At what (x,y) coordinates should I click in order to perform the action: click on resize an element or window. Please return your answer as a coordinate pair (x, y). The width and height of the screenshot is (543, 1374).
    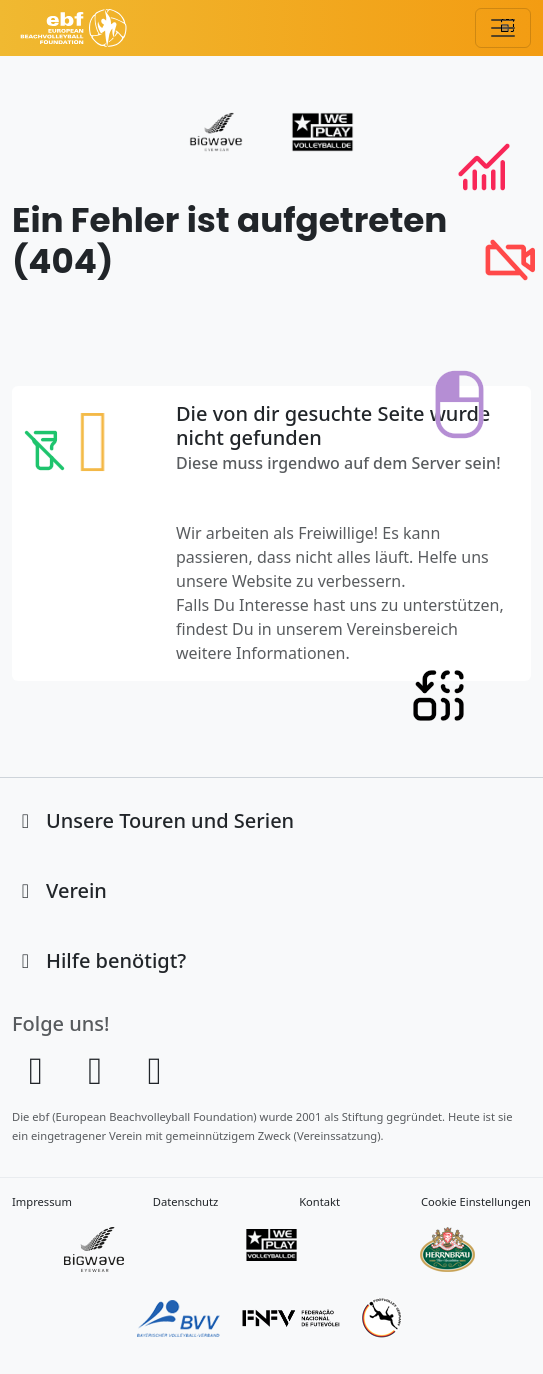
    Looking at the image, I should click on (507, 25).